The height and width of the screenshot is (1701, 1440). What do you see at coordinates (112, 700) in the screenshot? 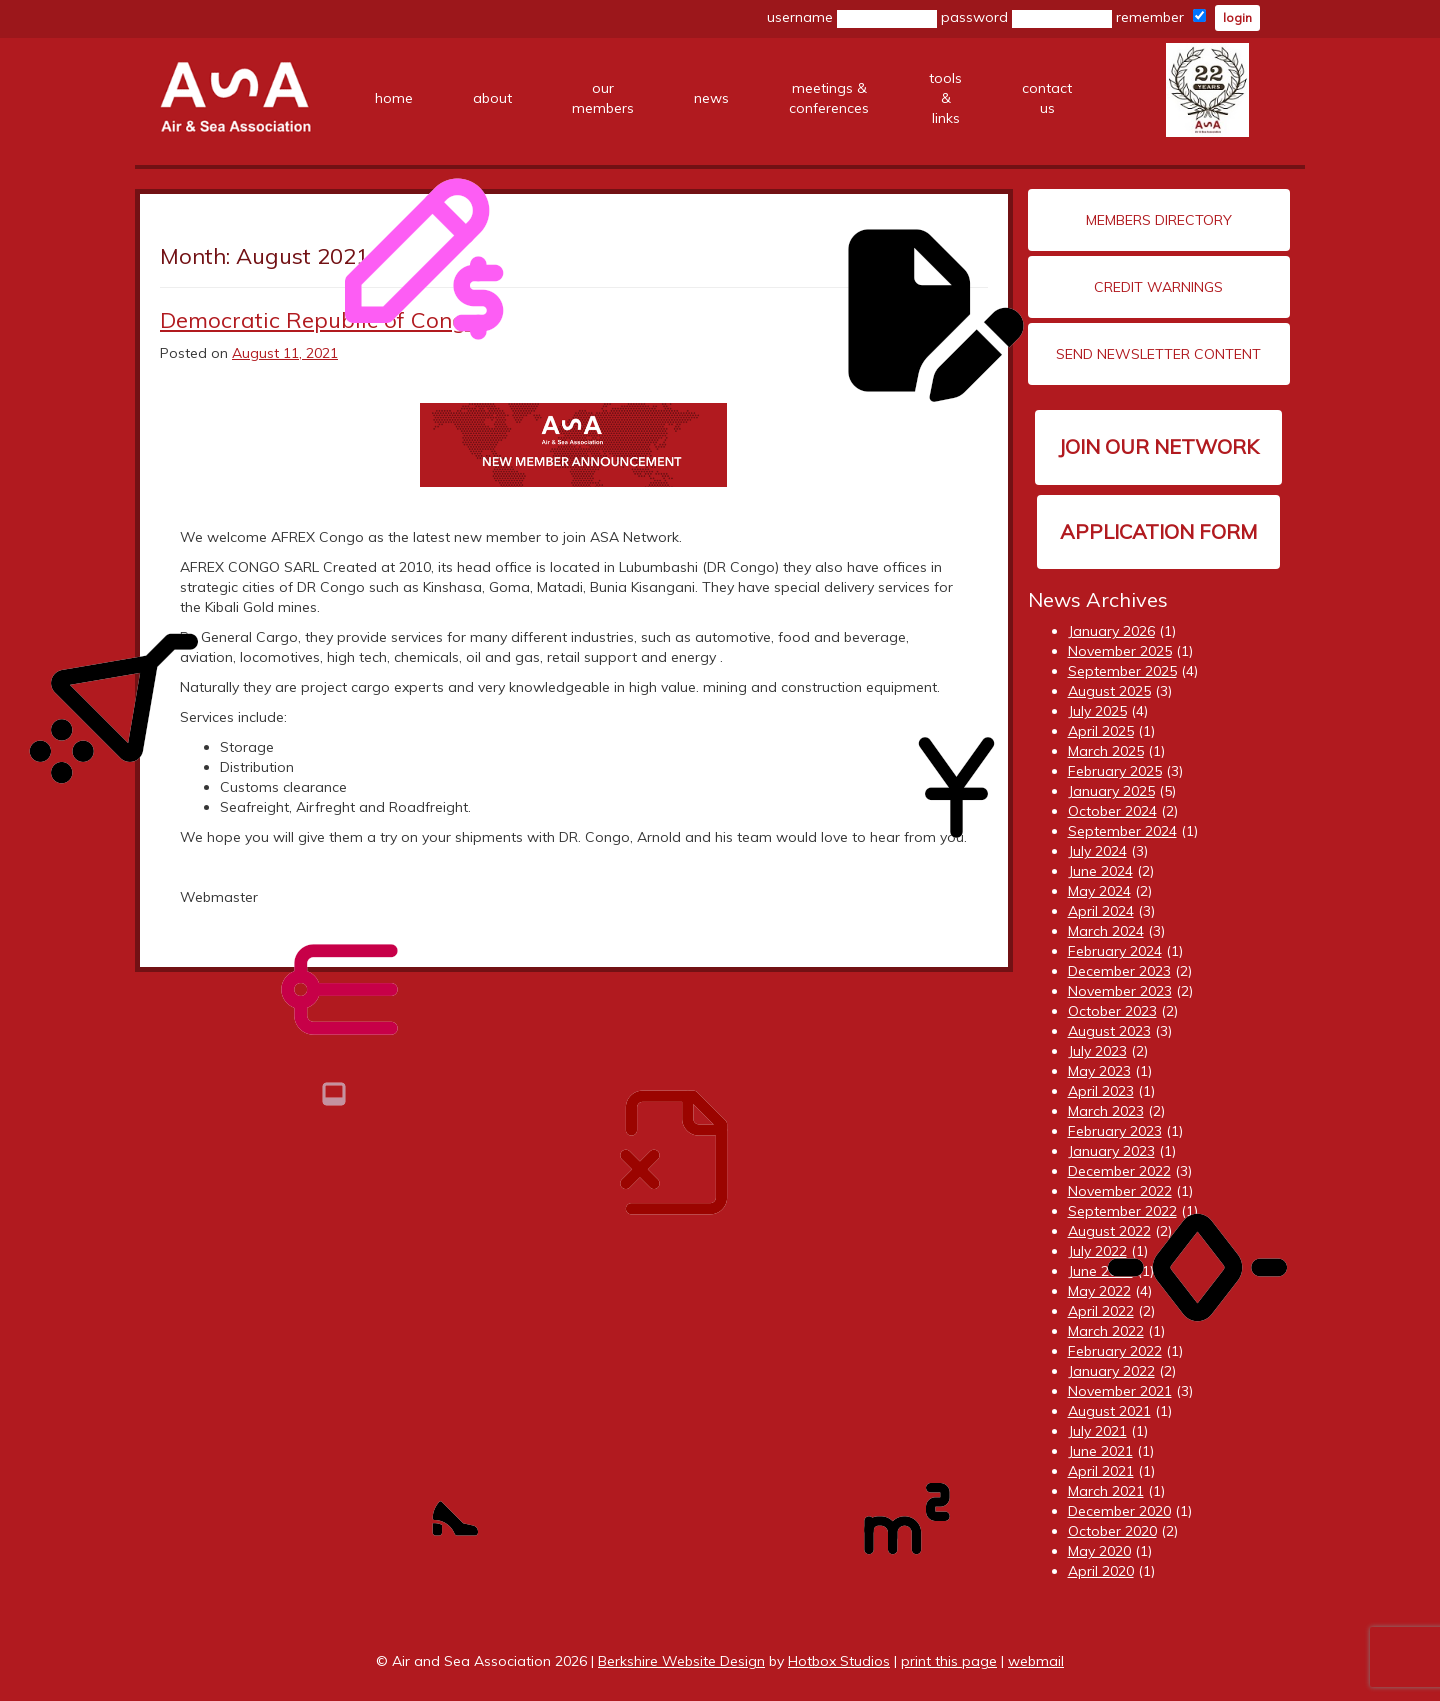
I see `bathroom or shower amenity indicator` at bounding box center [112, 700].